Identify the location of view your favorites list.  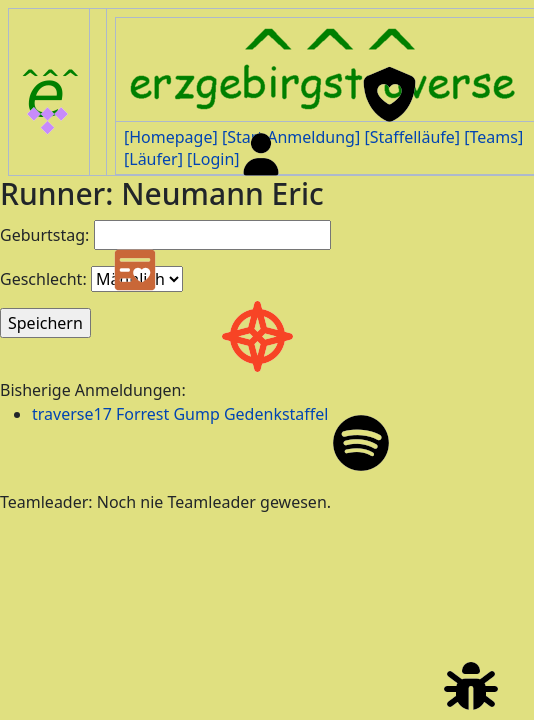
(135, 270).